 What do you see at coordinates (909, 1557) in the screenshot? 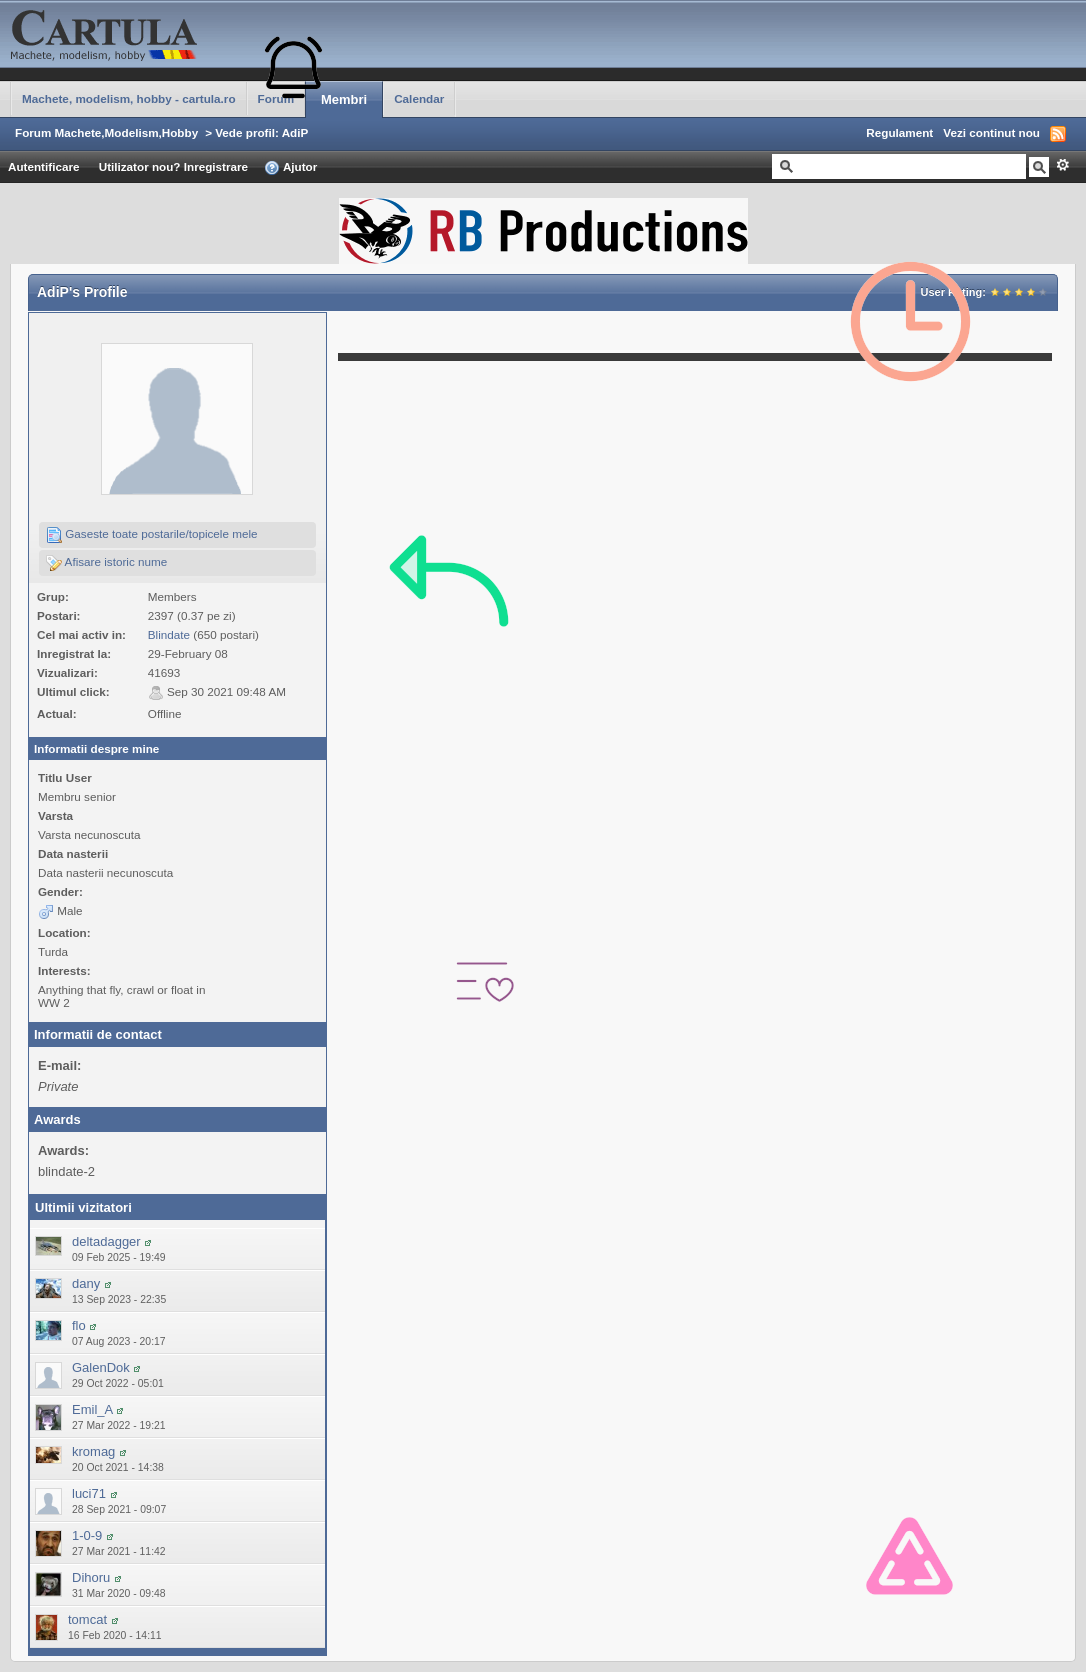
I see `indicates a recycling or reuse process` at bounding box center [909, 1557].